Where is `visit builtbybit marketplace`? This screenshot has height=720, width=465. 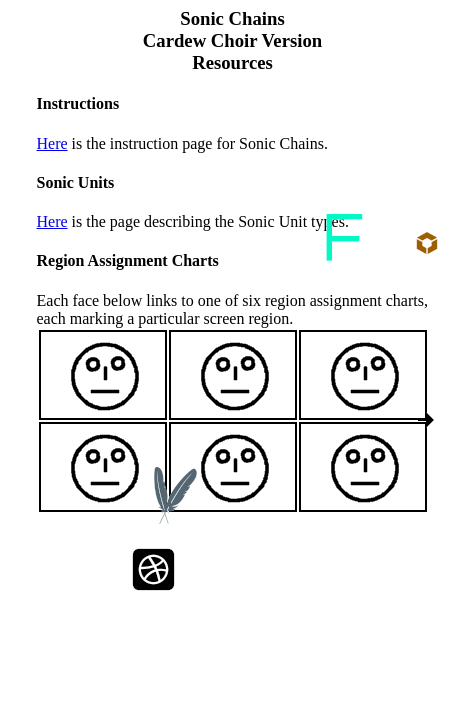
visit builtbybit marketplace is located at coordinates (427, 243).